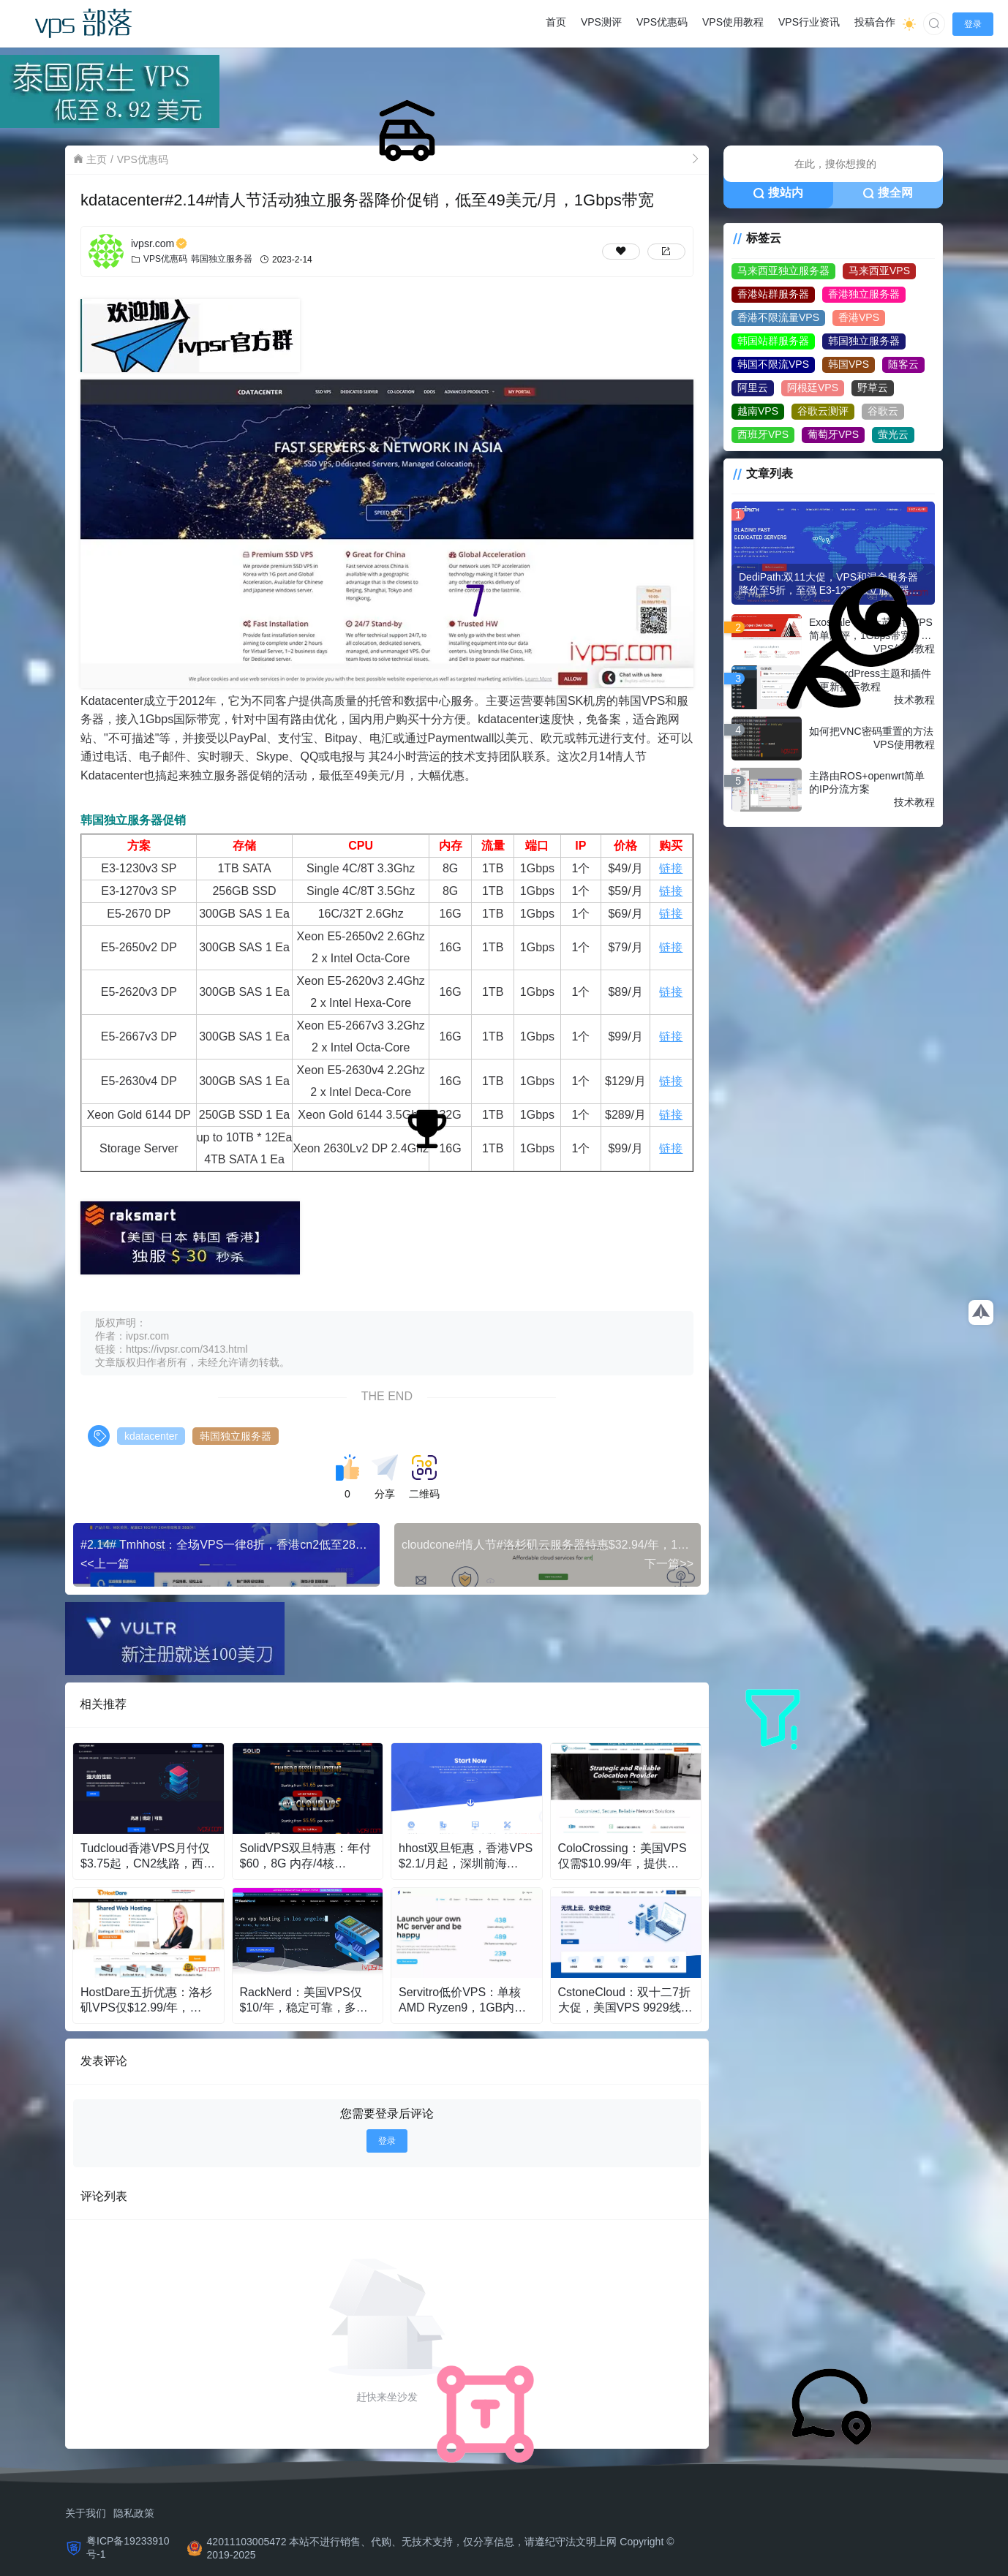 Image resolution: width=1008 pixels, height=2576 pixels. I want to click on indicates item number 7 in a list or sequence, so click(475, 600).